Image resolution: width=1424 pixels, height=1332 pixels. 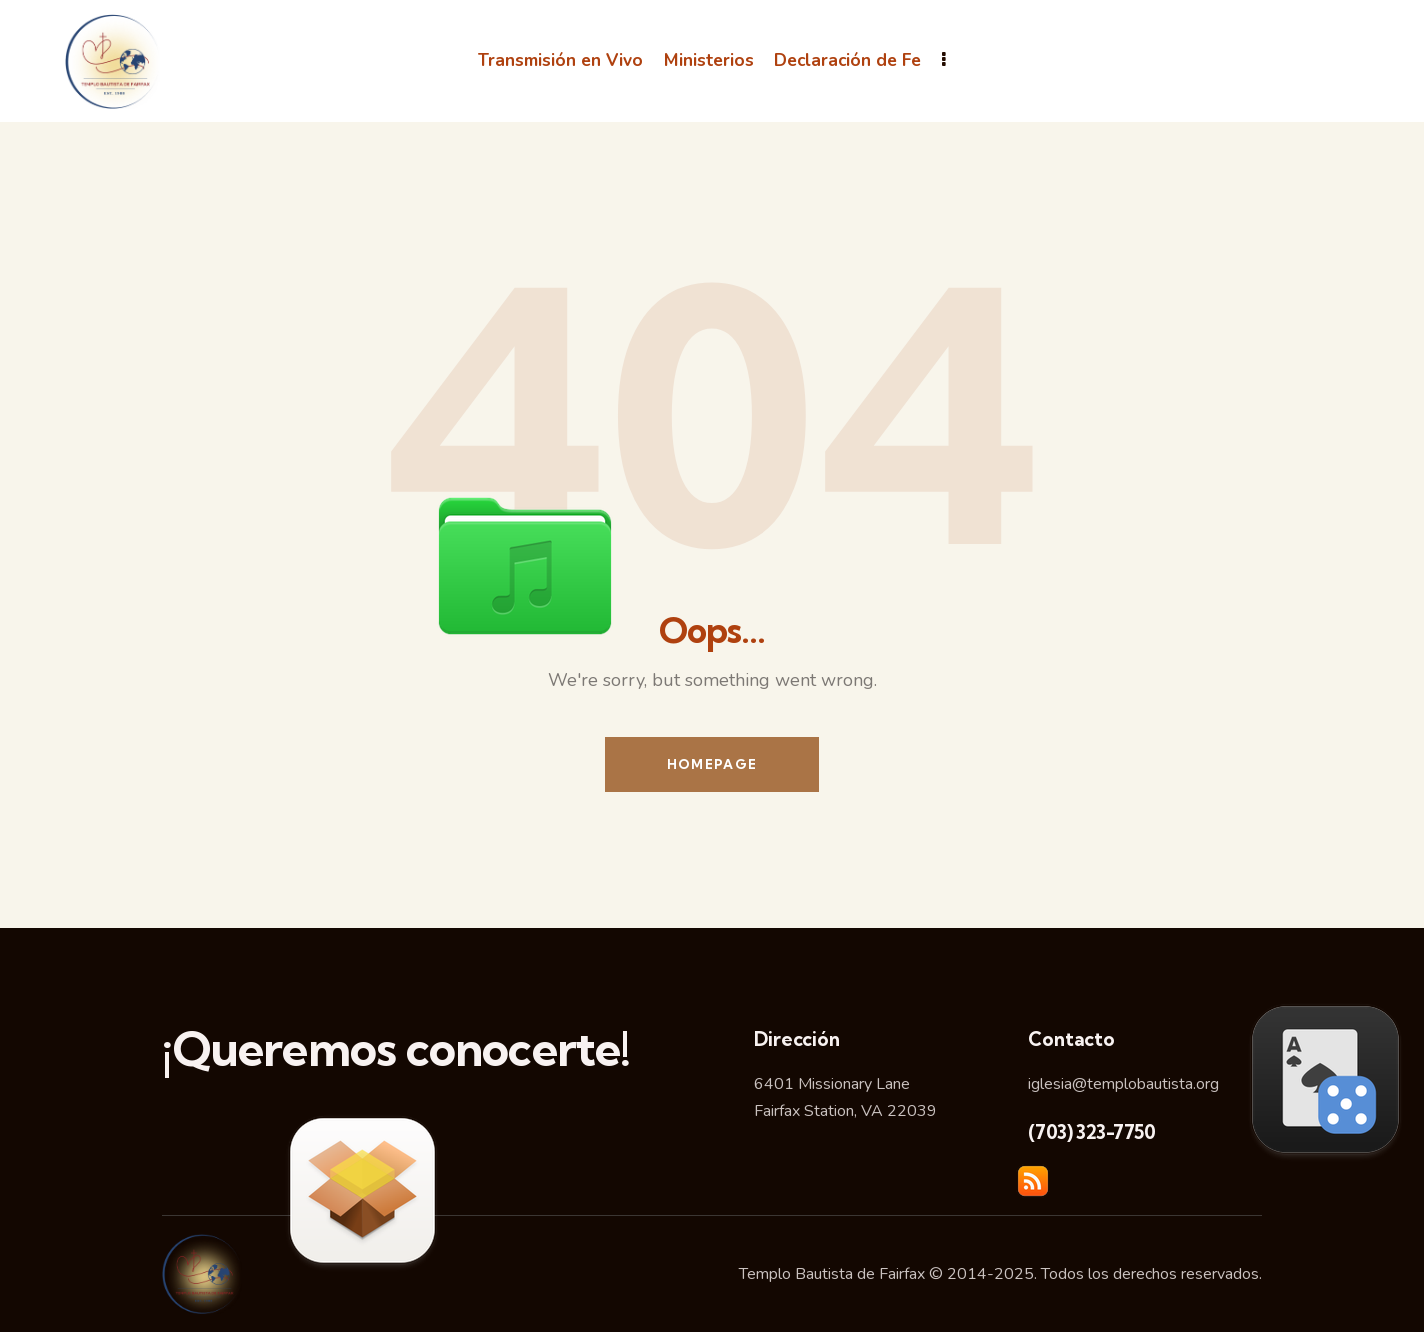 What do you see at coordinates (362, 1190) in the screenshot?
I see `open gdebi package installer` at bounding box center [362, 1190].